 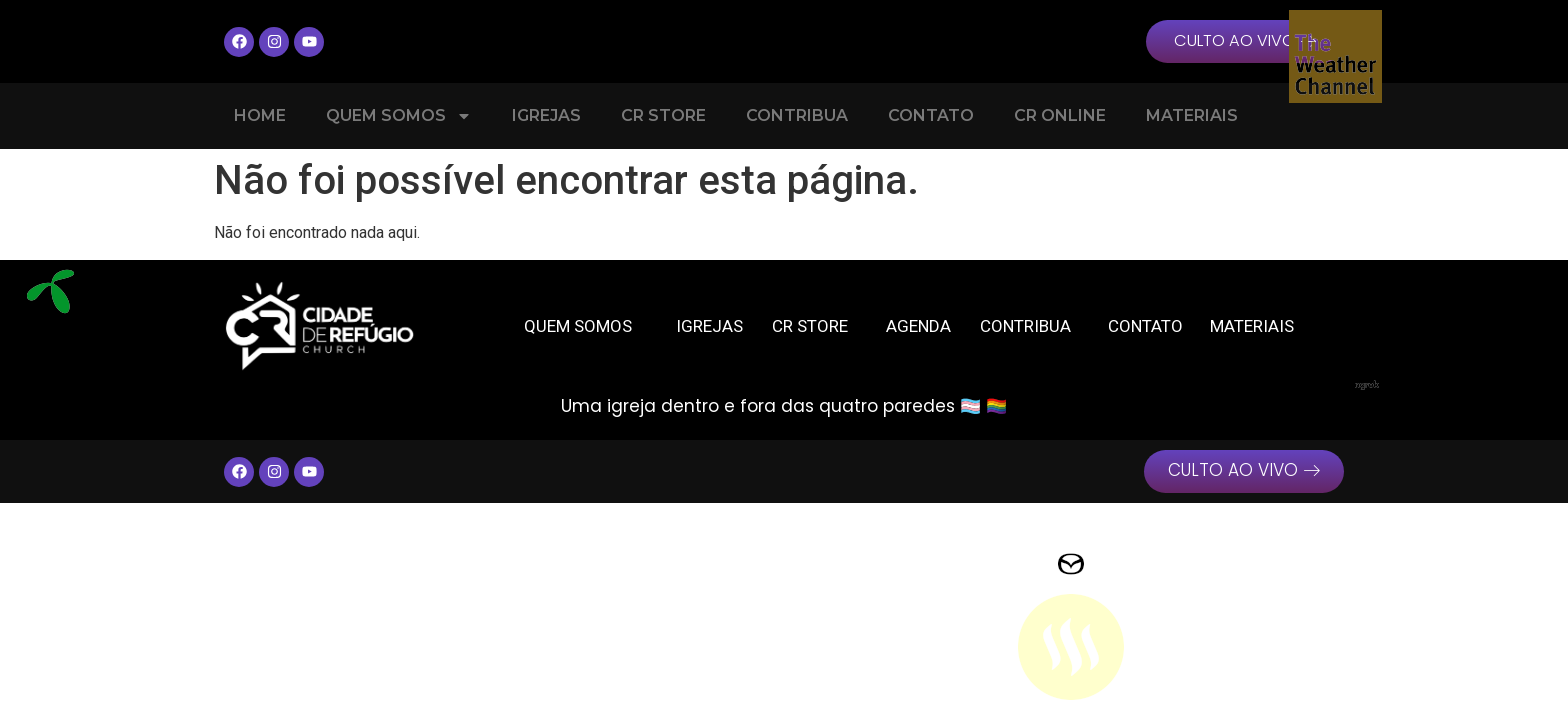 What do you see at coordinates (1367, 385) in the screenshot?
I see `ngrok service integration or connection` at bounding box center [1367, 385].